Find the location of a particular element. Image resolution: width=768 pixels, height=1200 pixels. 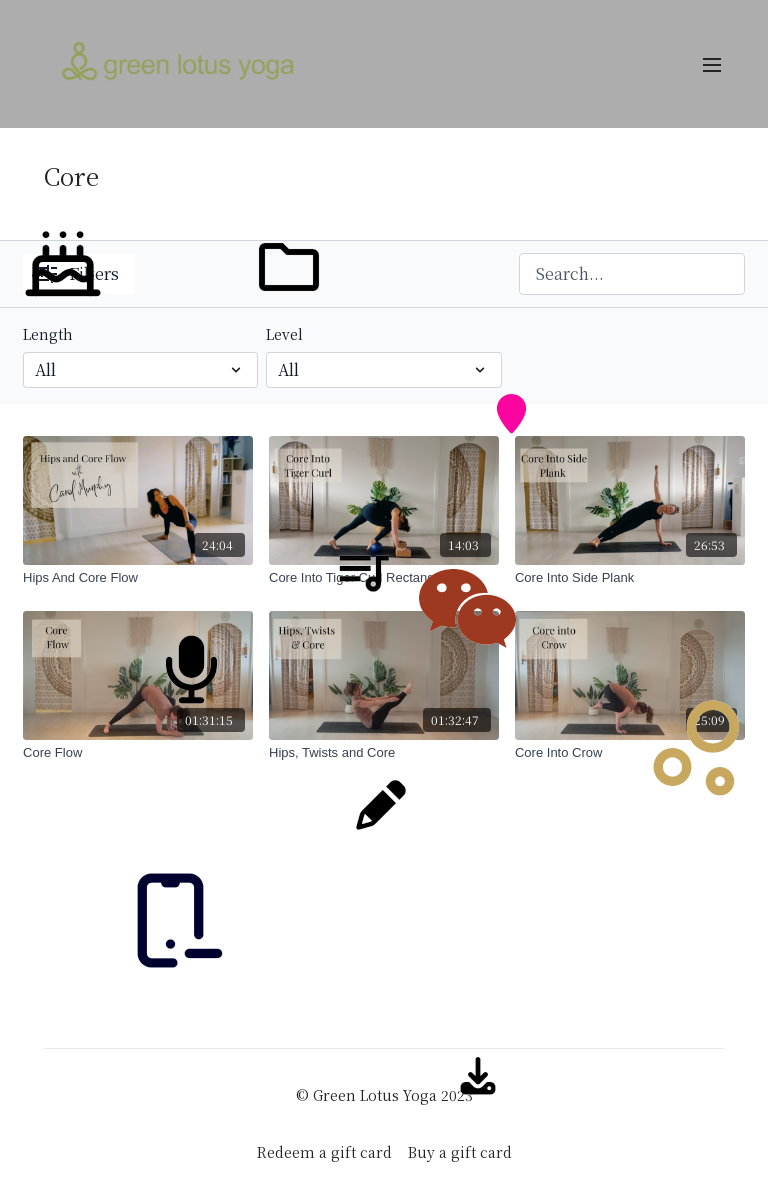

mark a location on the map is located at coordinates (511, 413).